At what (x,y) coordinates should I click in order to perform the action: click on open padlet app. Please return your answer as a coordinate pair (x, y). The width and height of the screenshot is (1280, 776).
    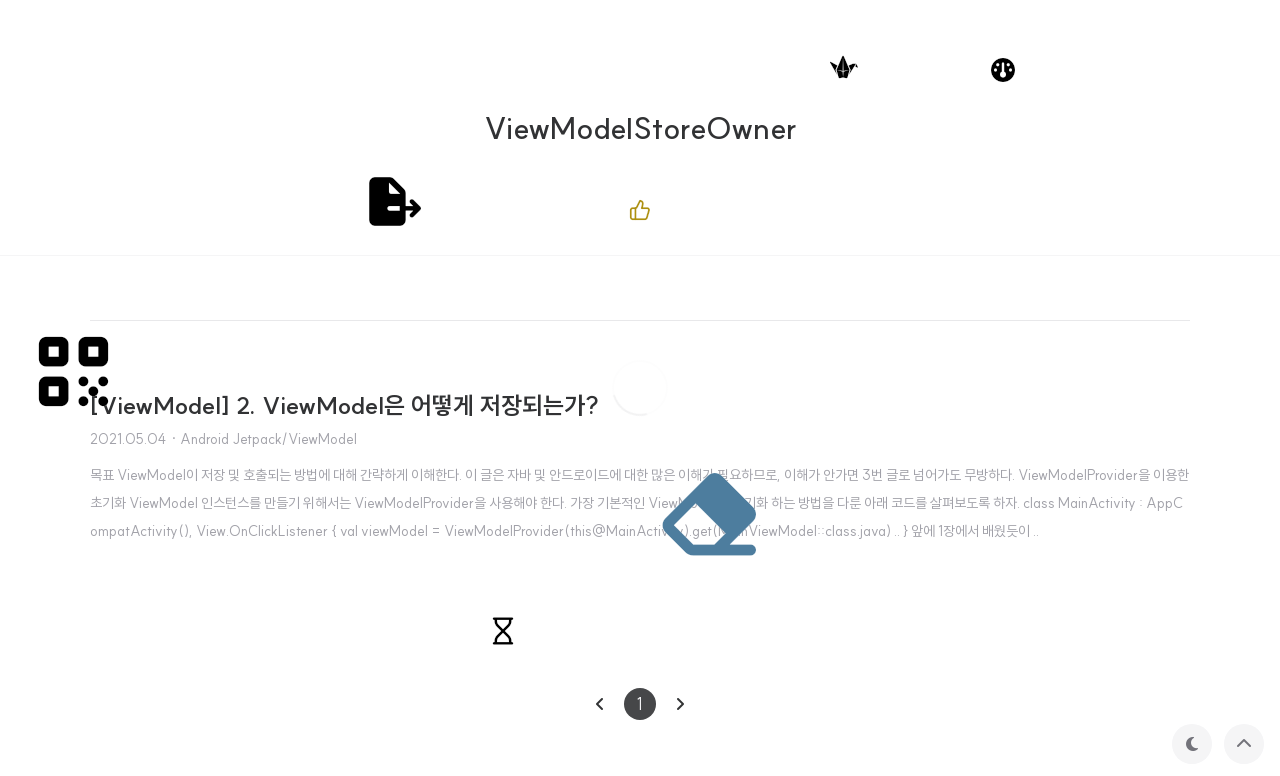
    Looking at the image, I should click on (844, 67).